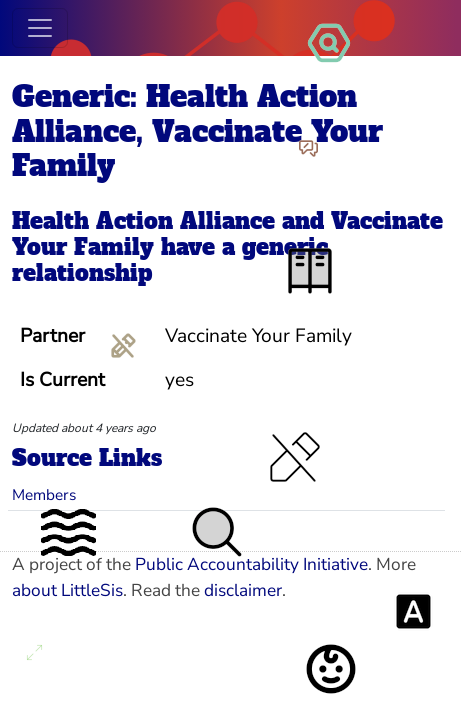 The height and width of the screenshot is (720, 461). What do you see at coordinates (308, 148) in the screenshot?
I see `indicates a duplicate discussion thread` at bounding box center [308, 148].